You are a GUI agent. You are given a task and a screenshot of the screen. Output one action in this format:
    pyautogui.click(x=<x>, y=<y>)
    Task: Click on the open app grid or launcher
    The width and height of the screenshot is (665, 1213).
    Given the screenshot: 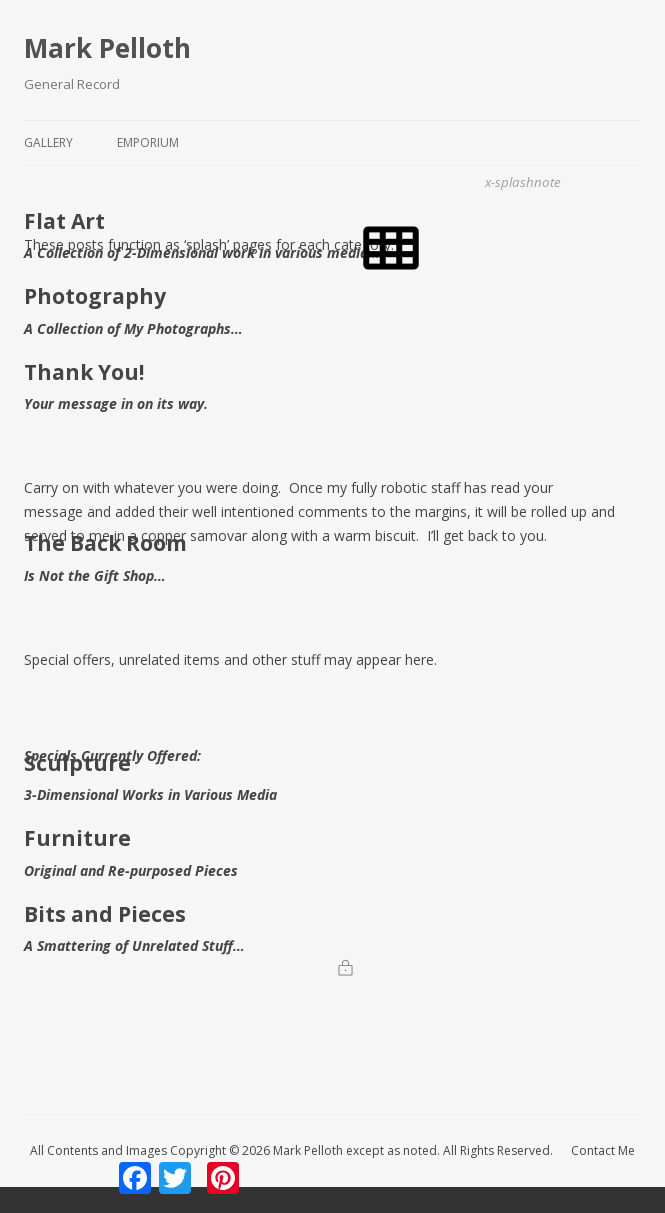 What is the action you would take?
    pyautogui.click(x=391, y=248)
    